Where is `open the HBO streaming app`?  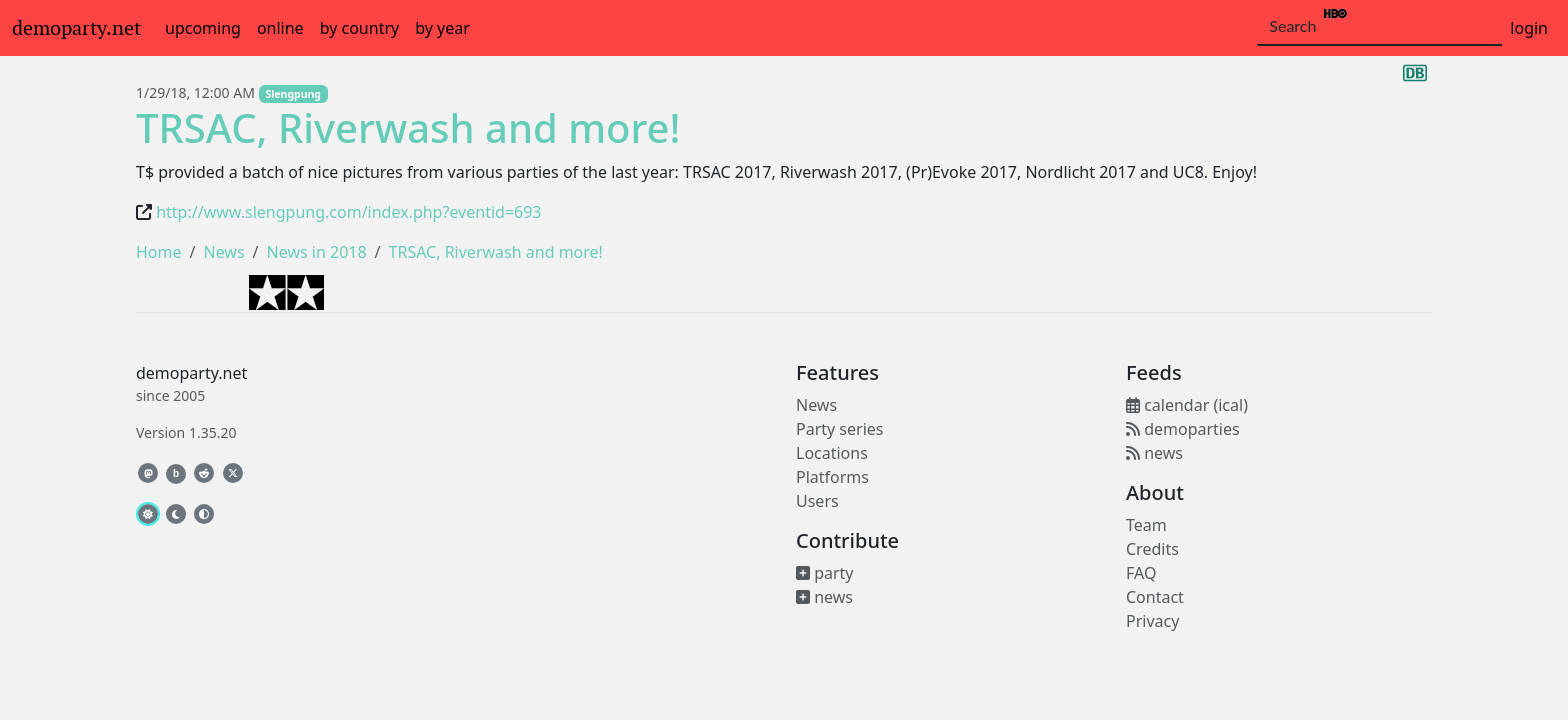 open the HBO streaming app is located at coordinates (1335, 13).